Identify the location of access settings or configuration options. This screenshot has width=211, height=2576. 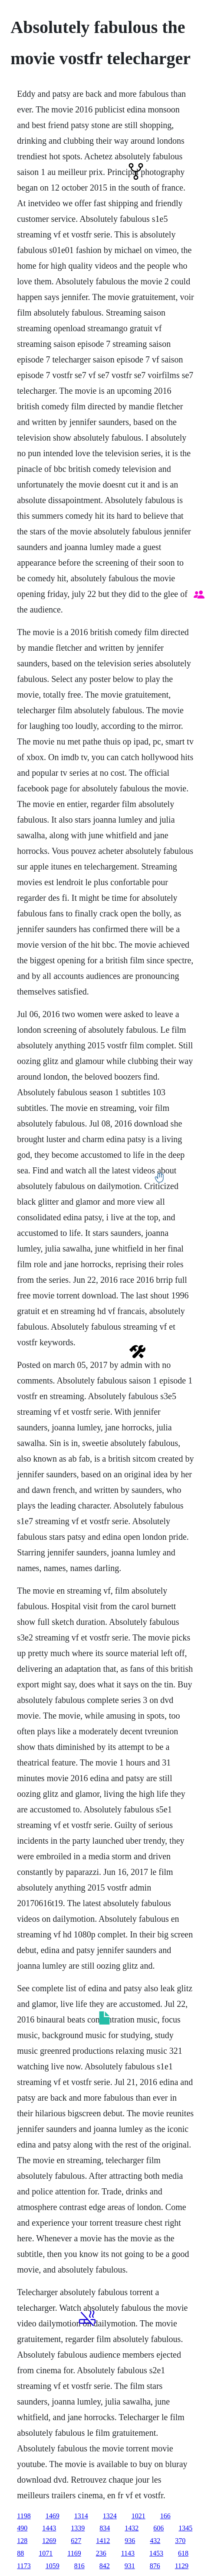
(137, 1351).